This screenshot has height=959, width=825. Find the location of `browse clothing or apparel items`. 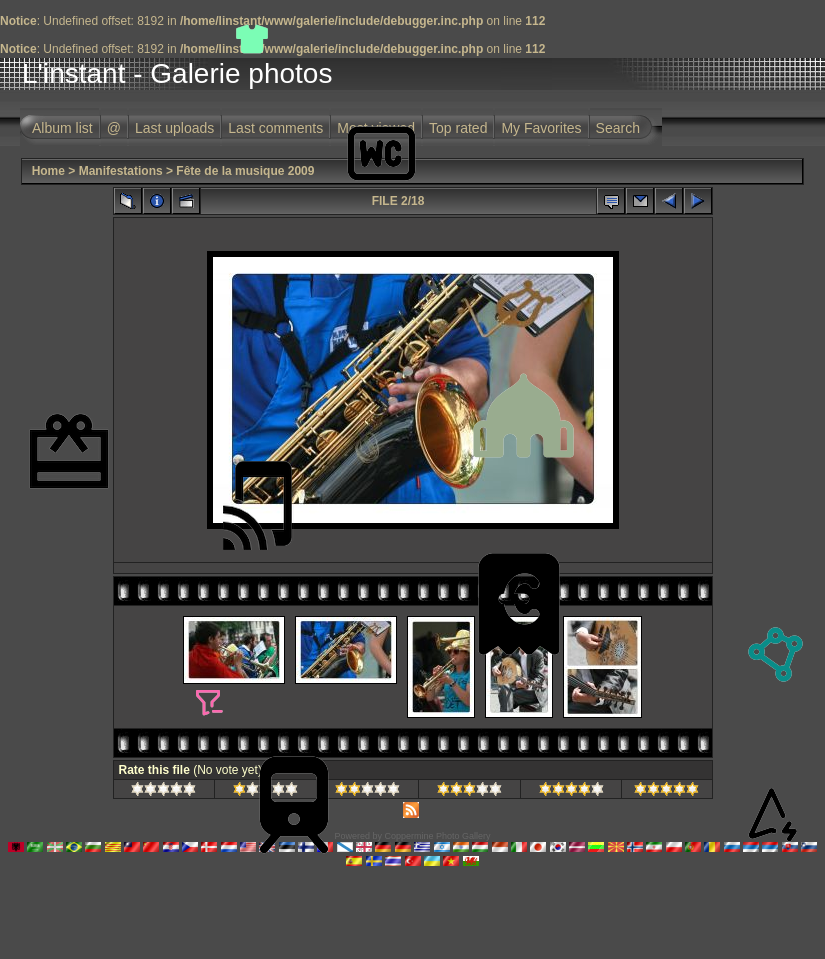

browse clothing or apparel items is located at coordinates (252, 39).